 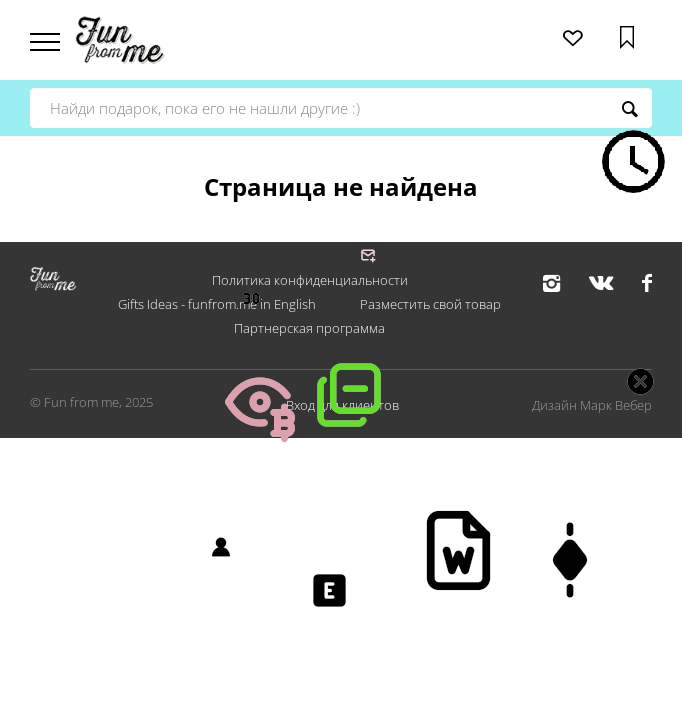 I want to click on open a Microsoft Word document, so click(x=458, y=550).